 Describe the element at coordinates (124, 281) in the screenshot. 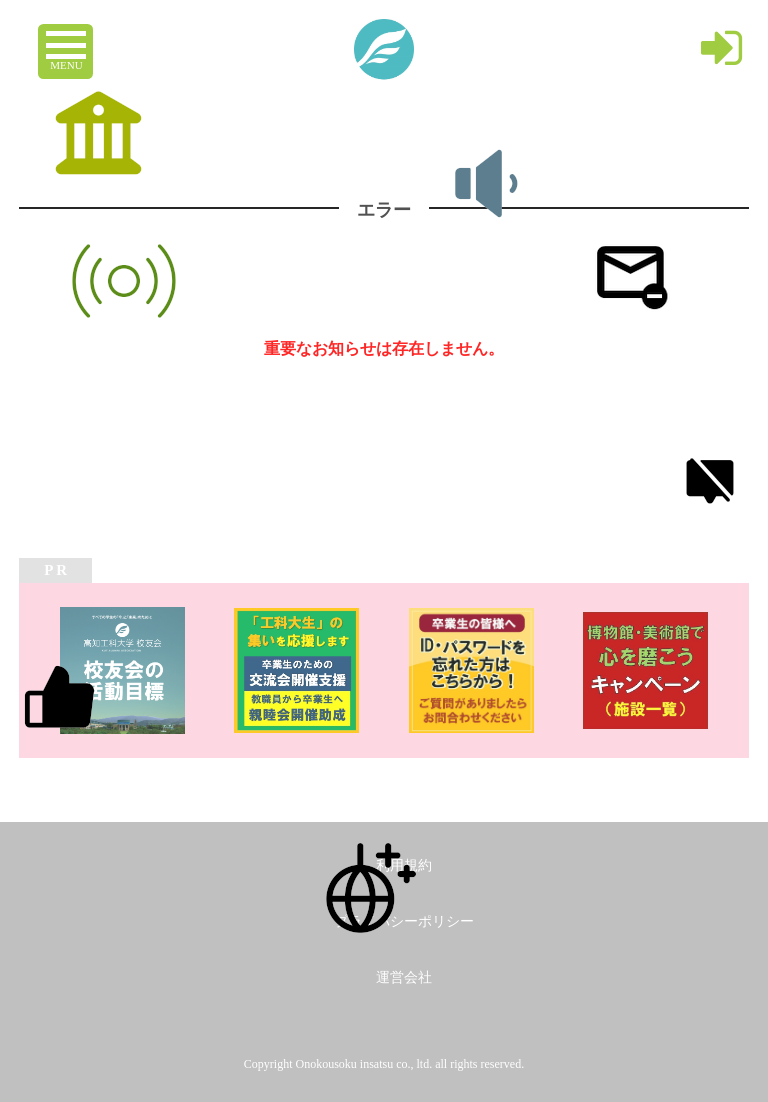

I see `broadcast or stream live content` at that location.